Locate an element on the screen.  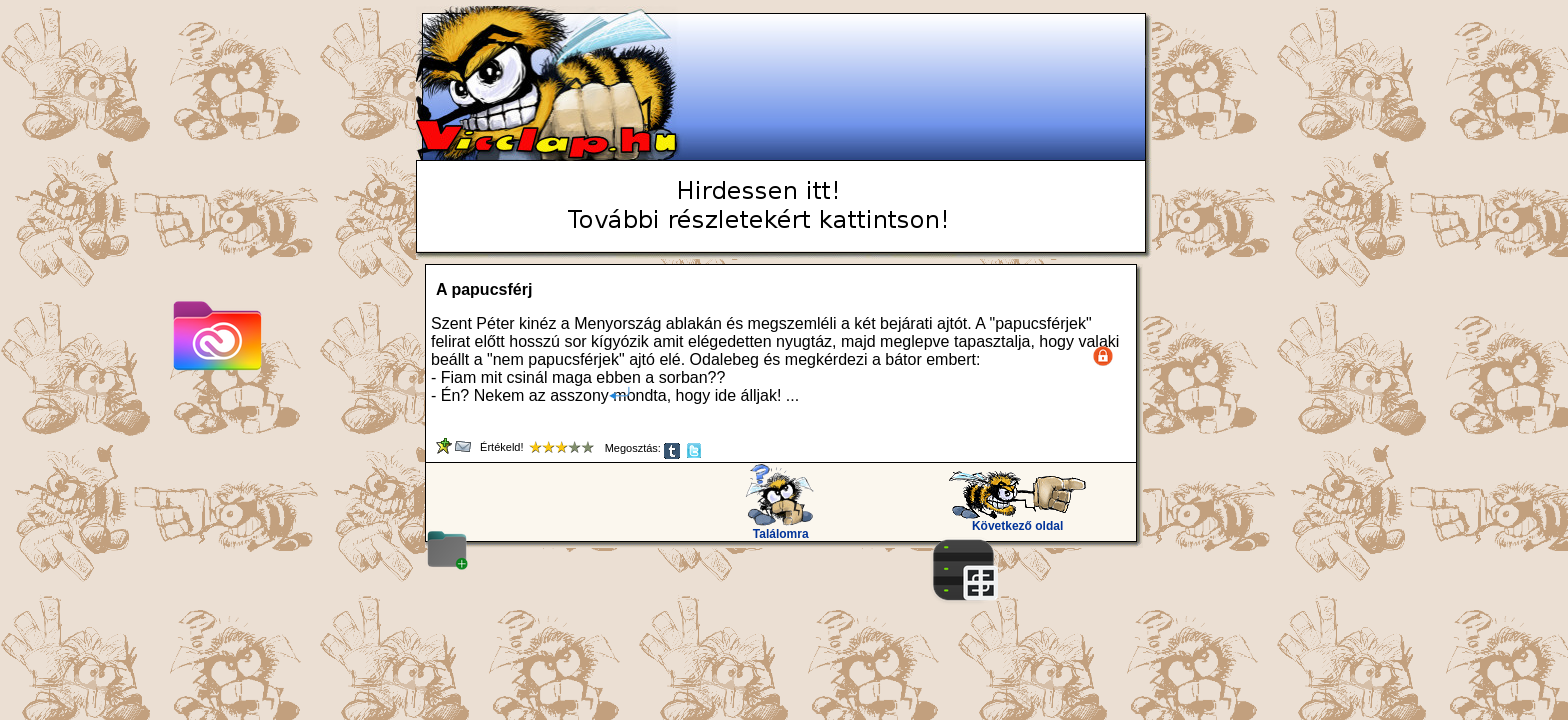
reply to an email message is located at coordinates (619, 393).